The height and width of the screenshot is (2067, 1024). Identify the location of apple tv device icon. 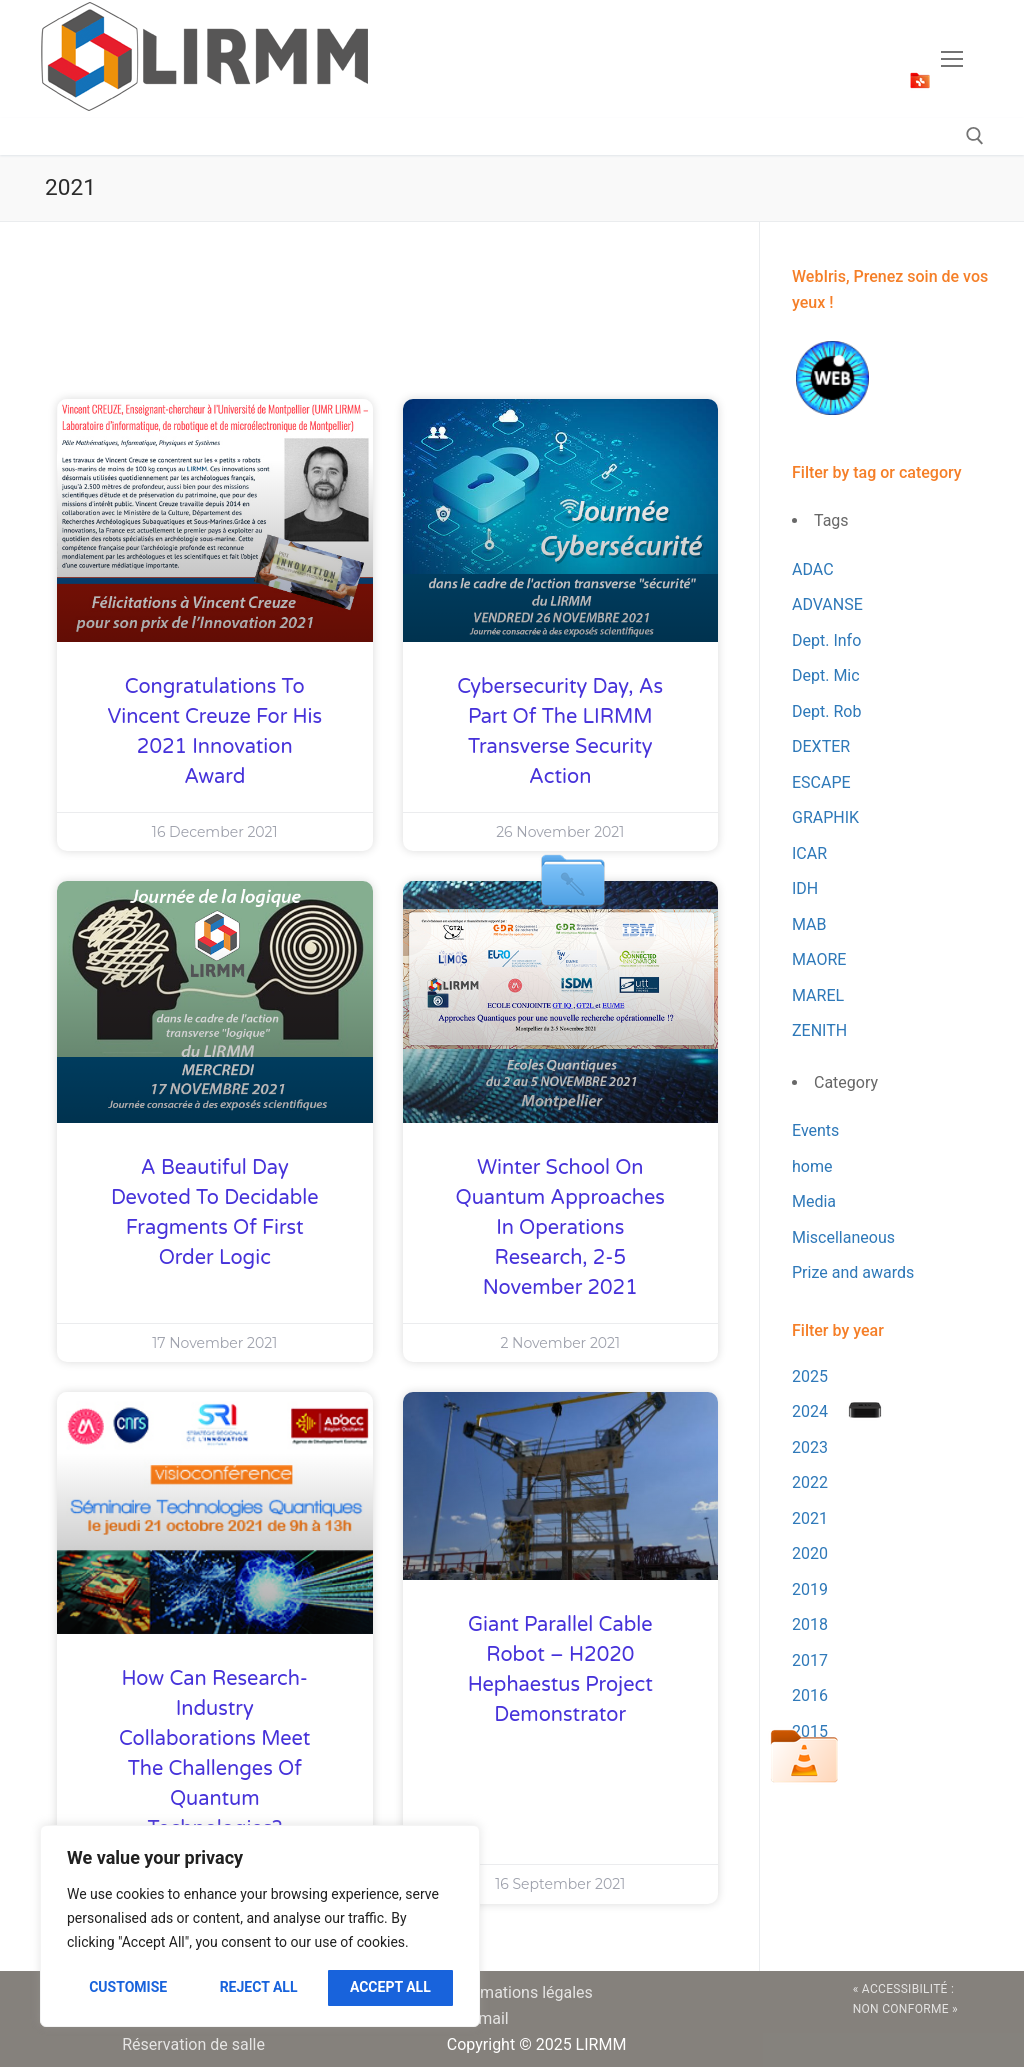
(865, 1405).